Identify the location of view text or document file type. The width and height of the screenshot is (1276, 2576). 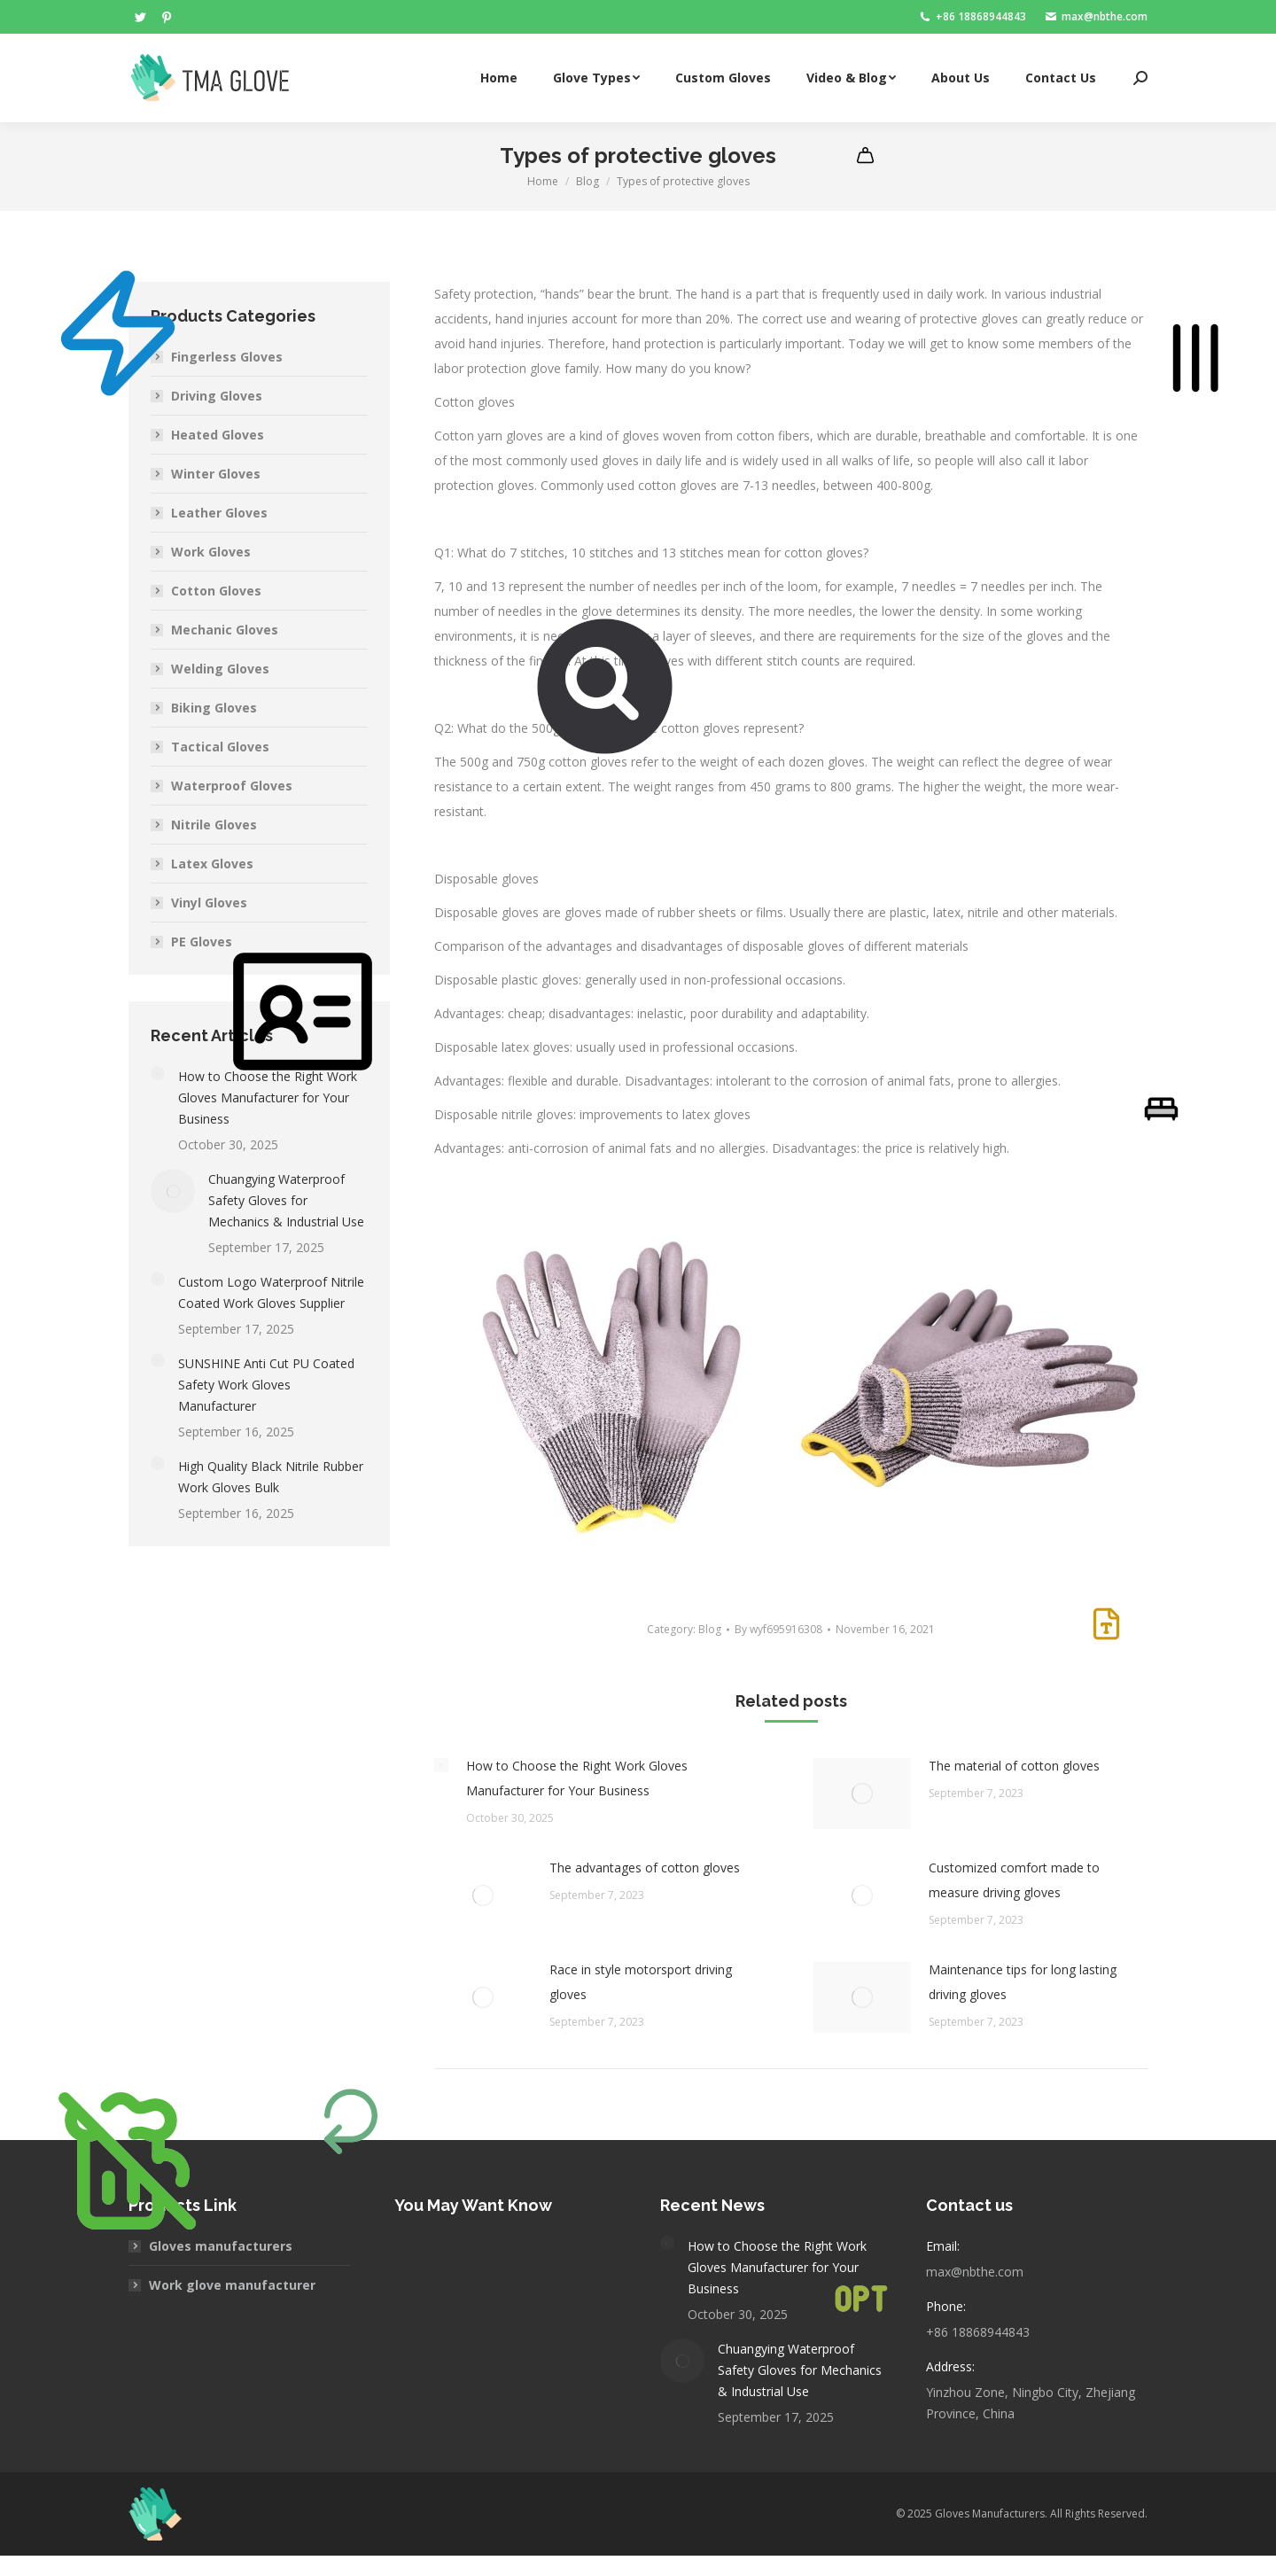
(1106, 1623).